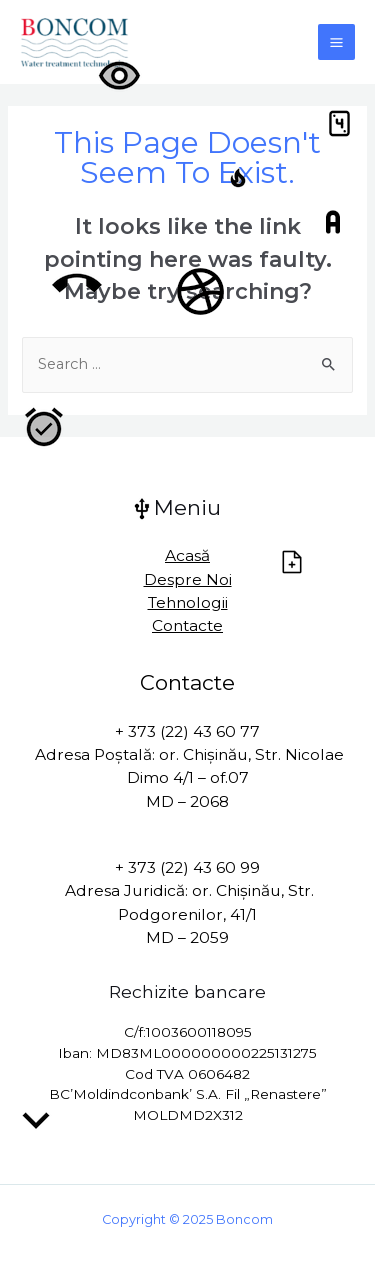  Describe the element at coordinates (200, 291) in the screenshot. I see `open dribbble profile or portfolio` at that location.